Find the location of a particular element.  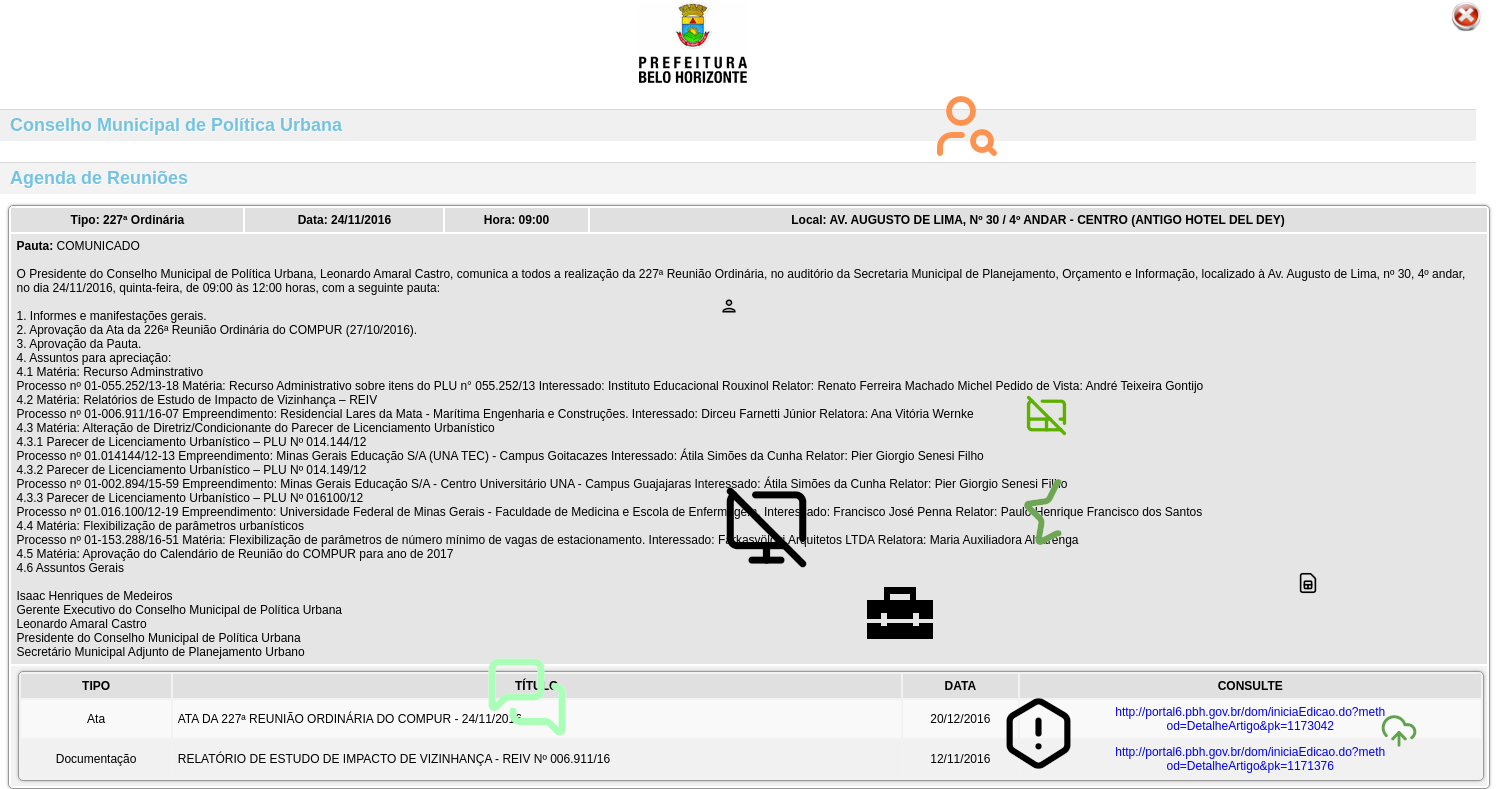

indicates a warning or critical alert is located at coordinates (1038, 733).